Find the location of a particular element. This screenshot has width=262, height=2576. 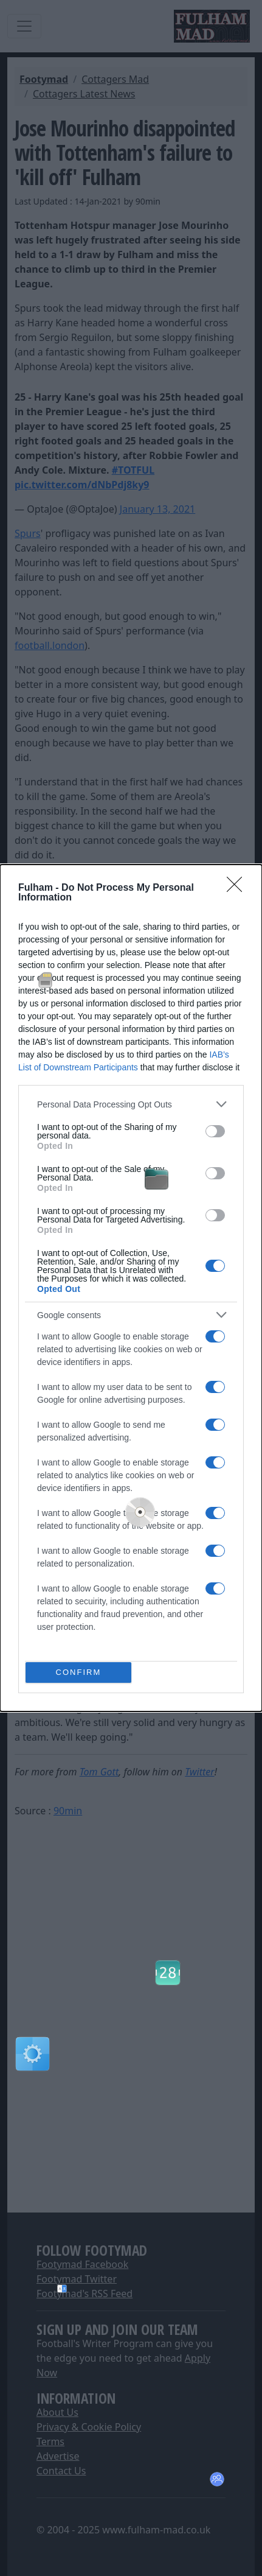

access language and region settings is located at coordinates (62, 2289).